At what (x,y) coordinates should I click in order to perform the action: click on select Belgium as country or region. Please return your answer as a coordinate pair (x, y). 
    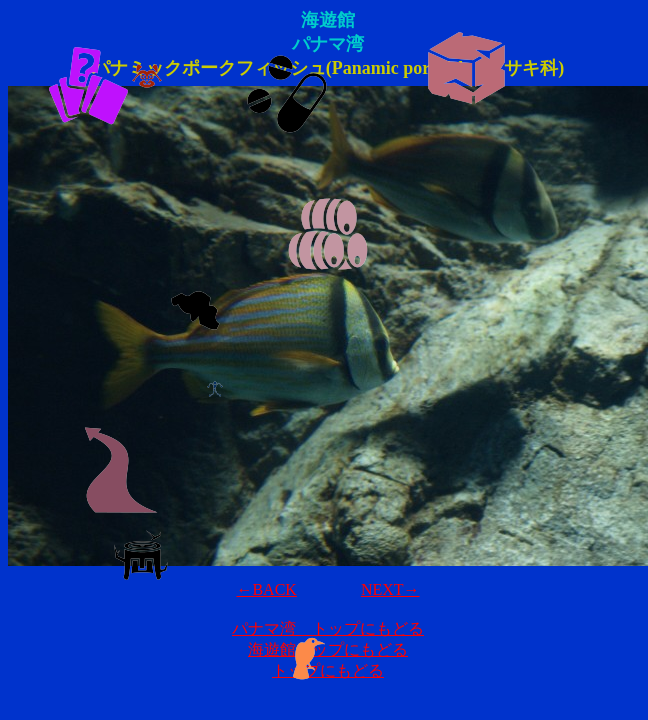
    Looking at the image, I should click on (195, 310).